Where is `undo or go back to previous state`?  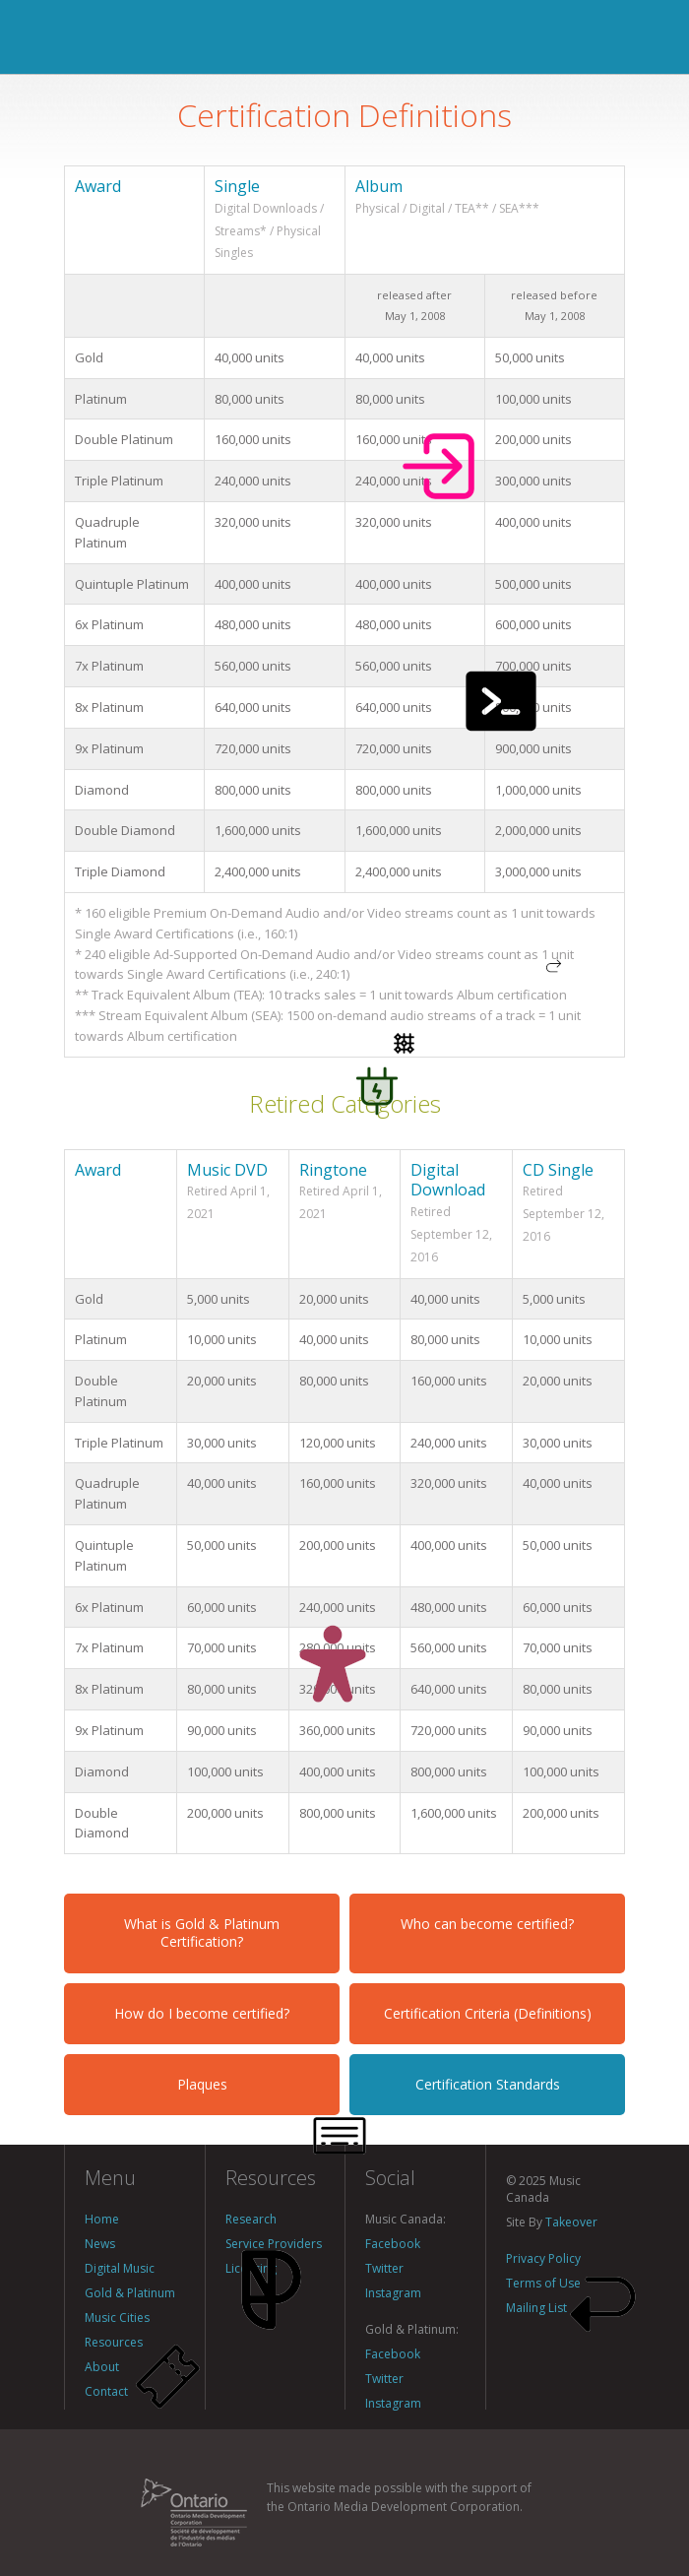
undo or go back to previous state is located at coordinates (602, 2301).